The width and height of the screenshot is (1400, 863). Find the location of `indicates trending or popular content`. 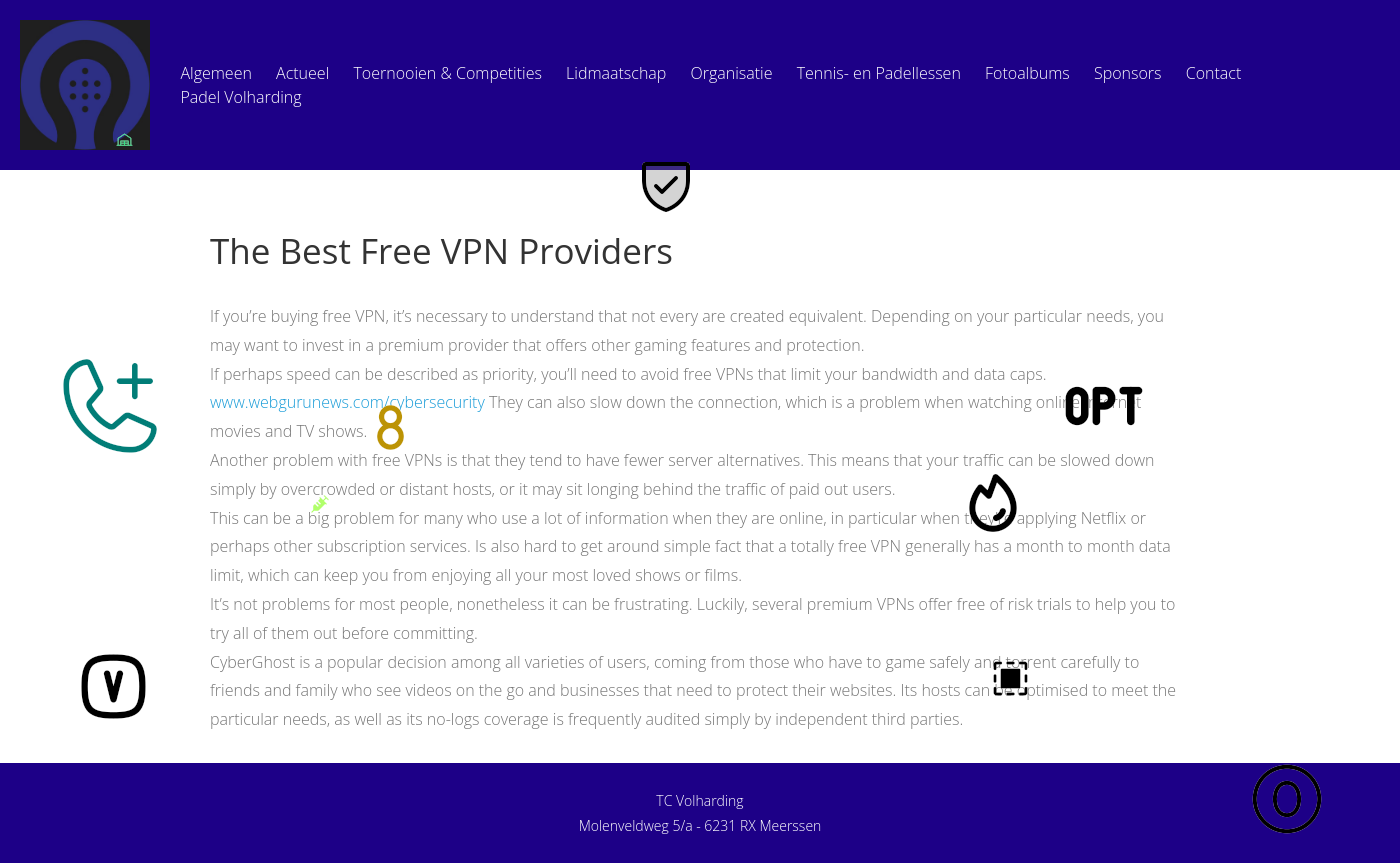

indicates trending or popular content is located at coordinates (993, 504).